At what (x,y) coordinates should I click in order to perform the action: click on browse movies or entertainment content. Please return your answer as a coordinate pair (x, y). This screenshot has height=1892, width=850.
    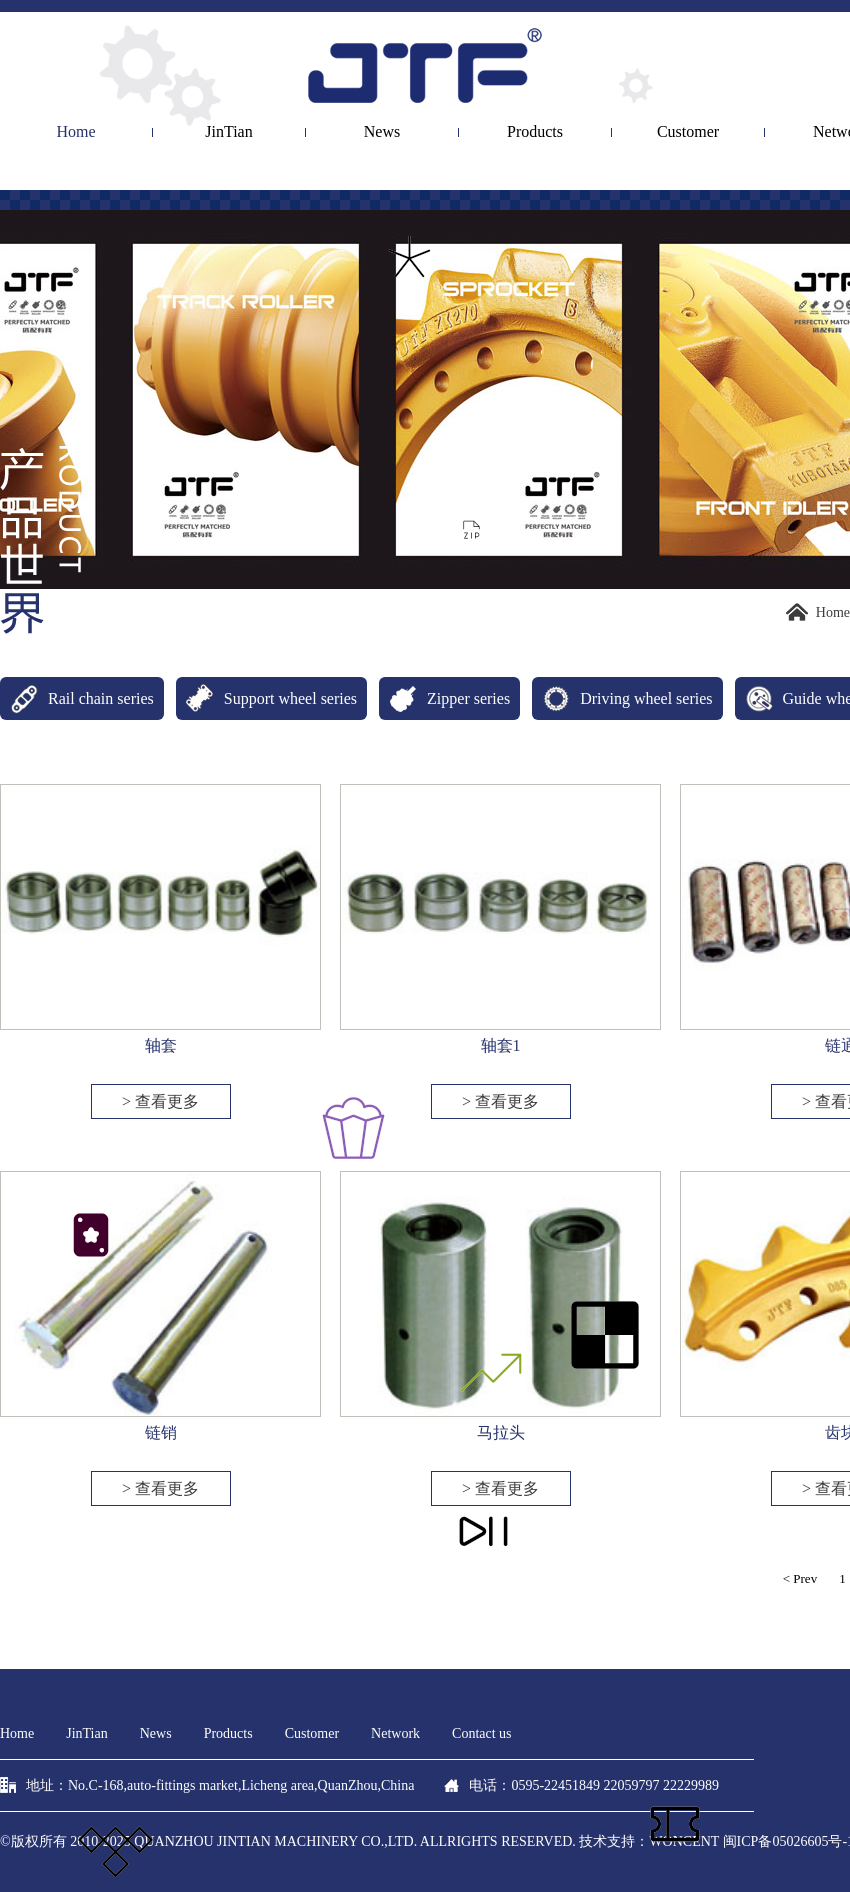
    Looking at the image, I should click on (353, 1130).